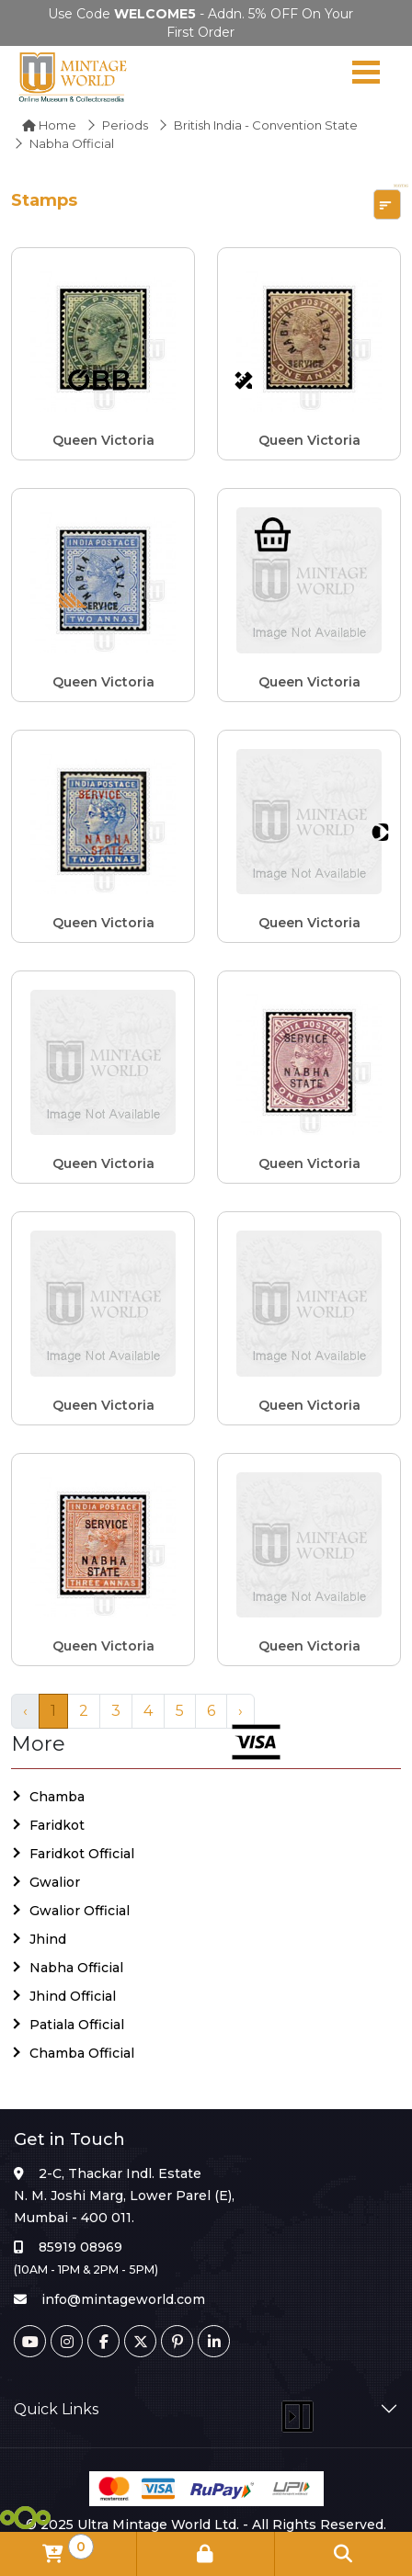 This screenshot has height=2576, width=412. Describe the element at coordinates (272, 535) in the screenshot. I see `view your shopping basket` at that location.